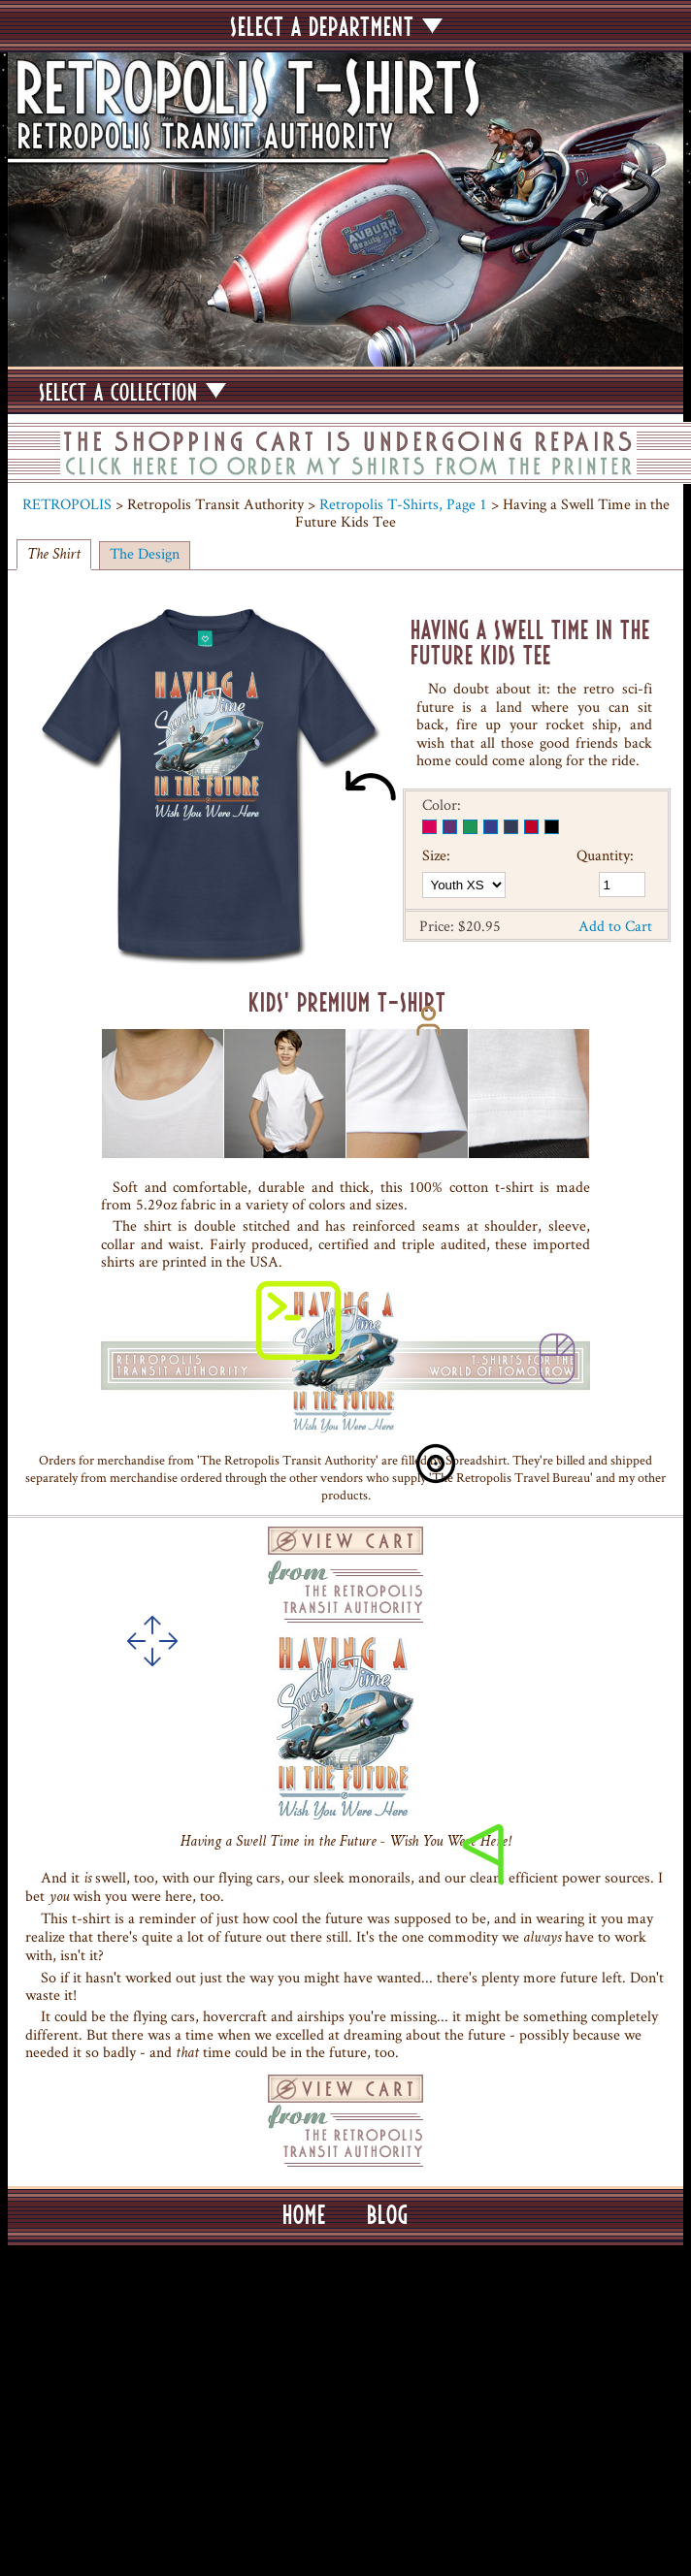 The width and height of the screenshot is (691, 2576). Describe the element at coordinates (152, 1641) in the screenshot. I see `expand content to full screen` at that location.